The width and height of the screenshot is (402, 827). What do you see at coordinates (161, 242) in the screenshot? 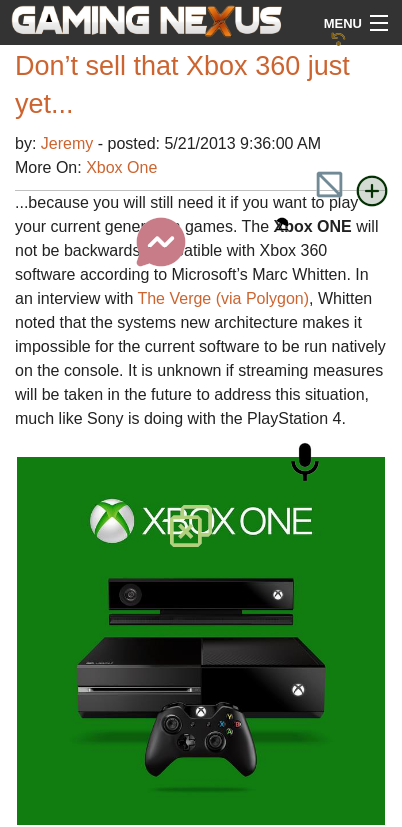
I see `open facebook messenger` at bounding box center [161, 242].